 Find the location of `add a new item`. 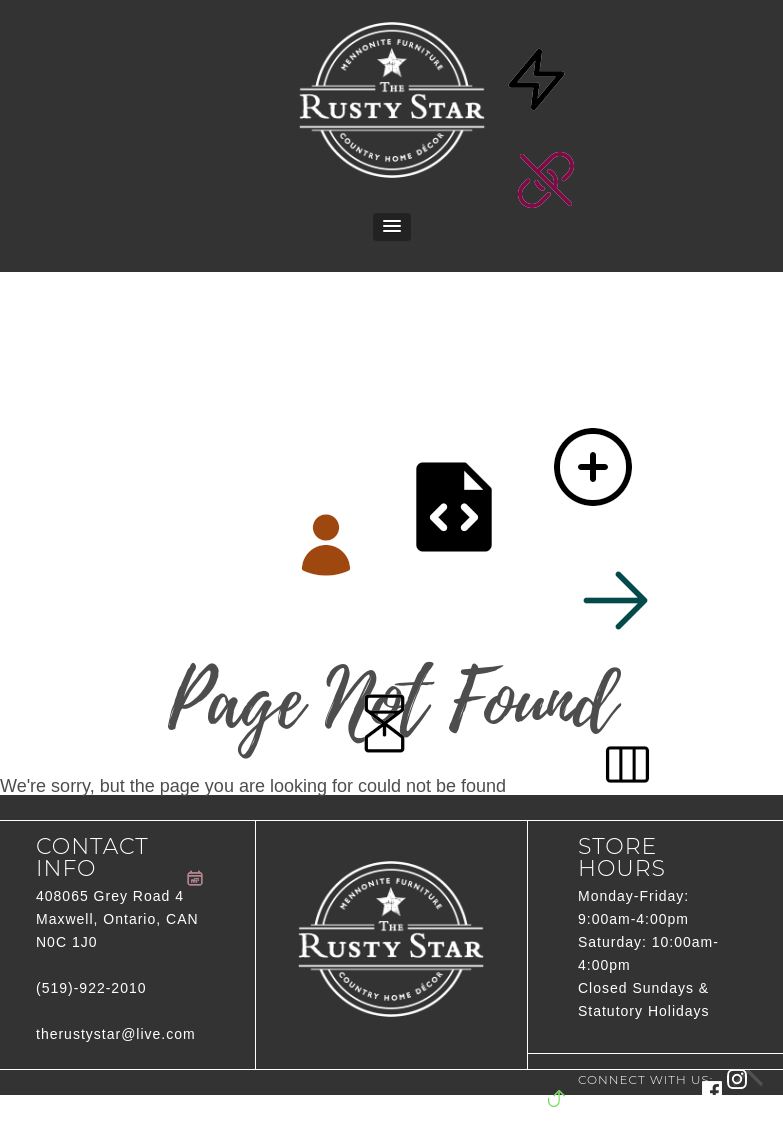

add a new item is located at coordinates (593, 467).